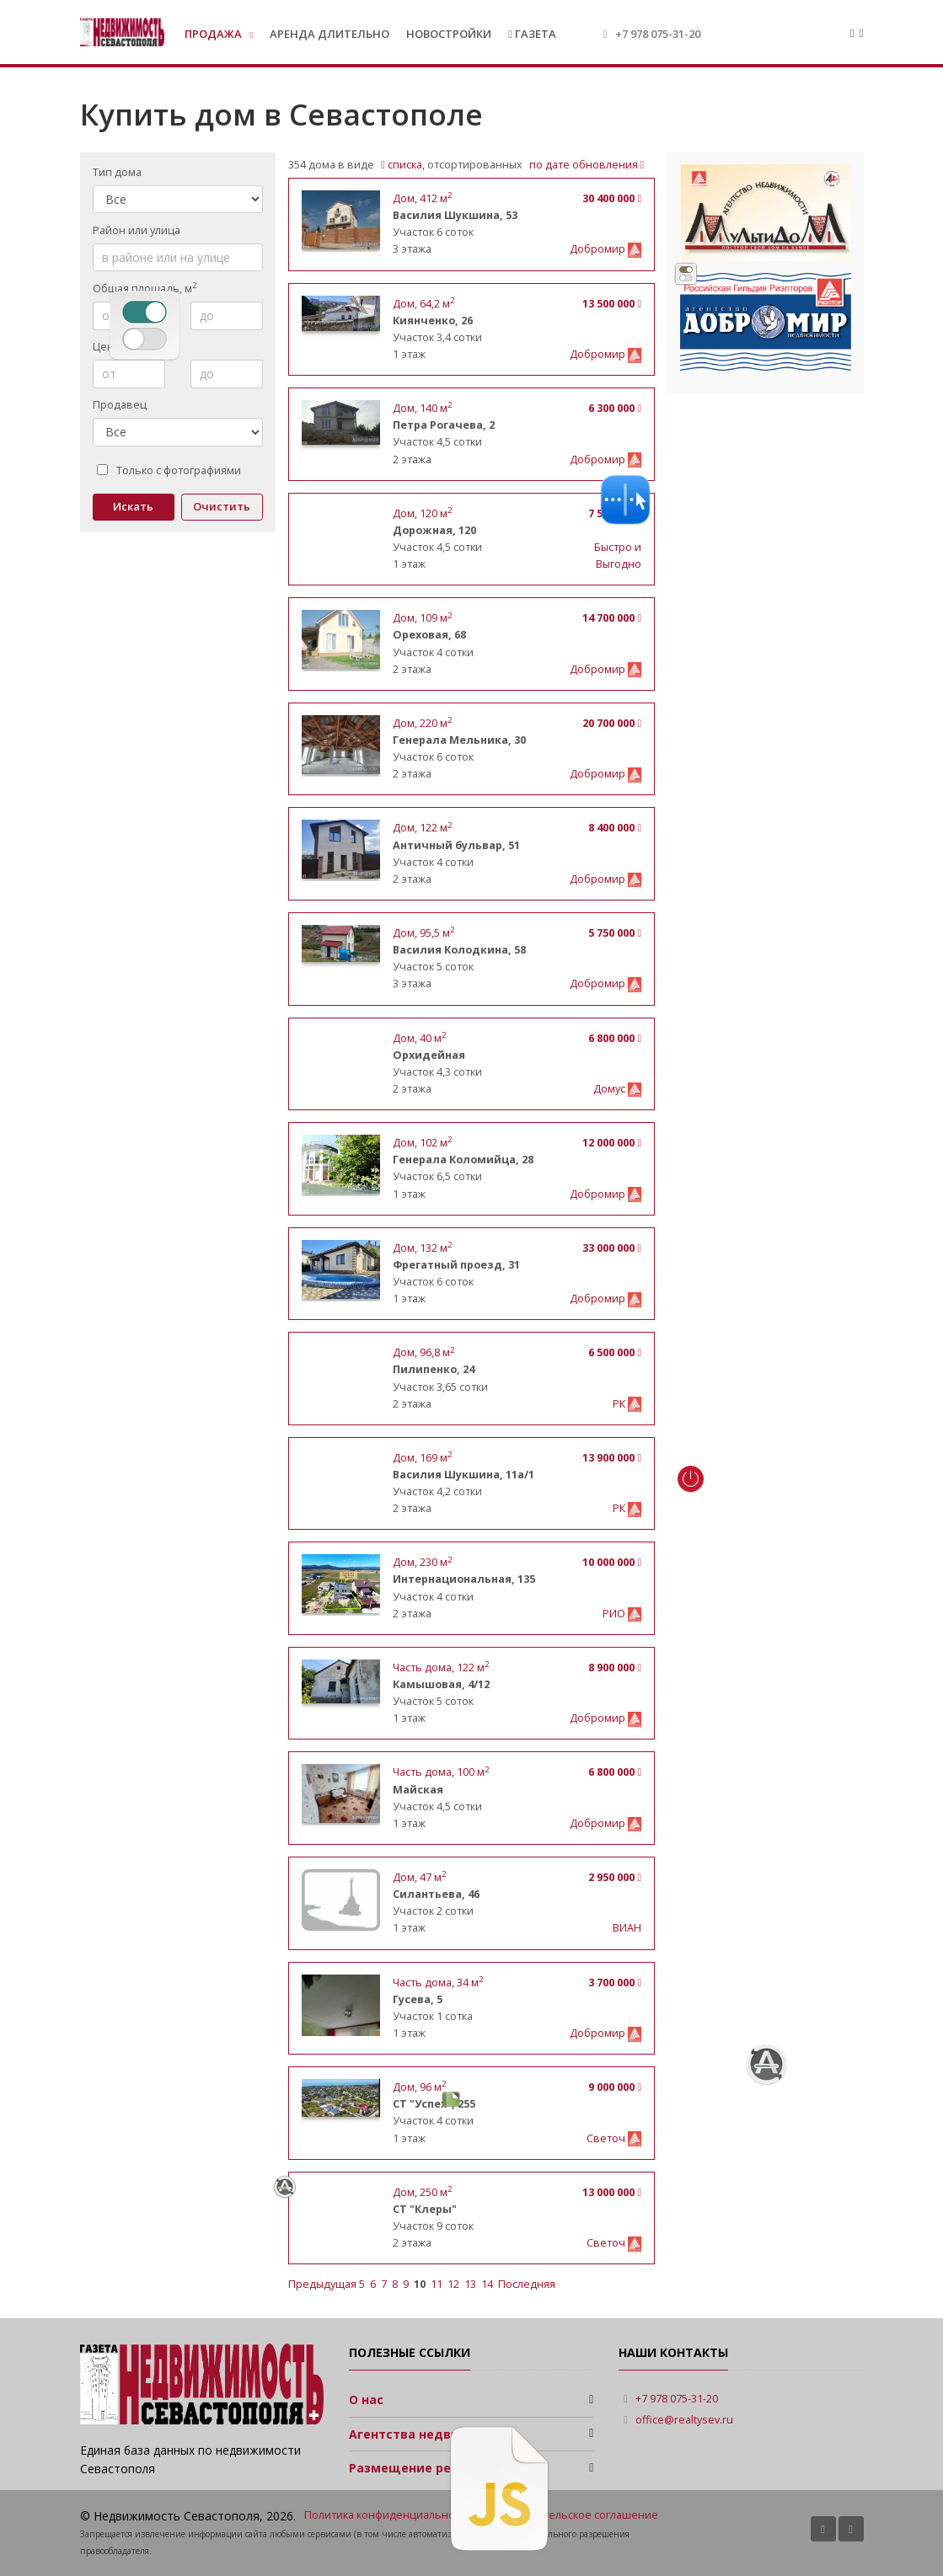  I want to click on open gnome tweaks to customize system settings, so click(686, 274).